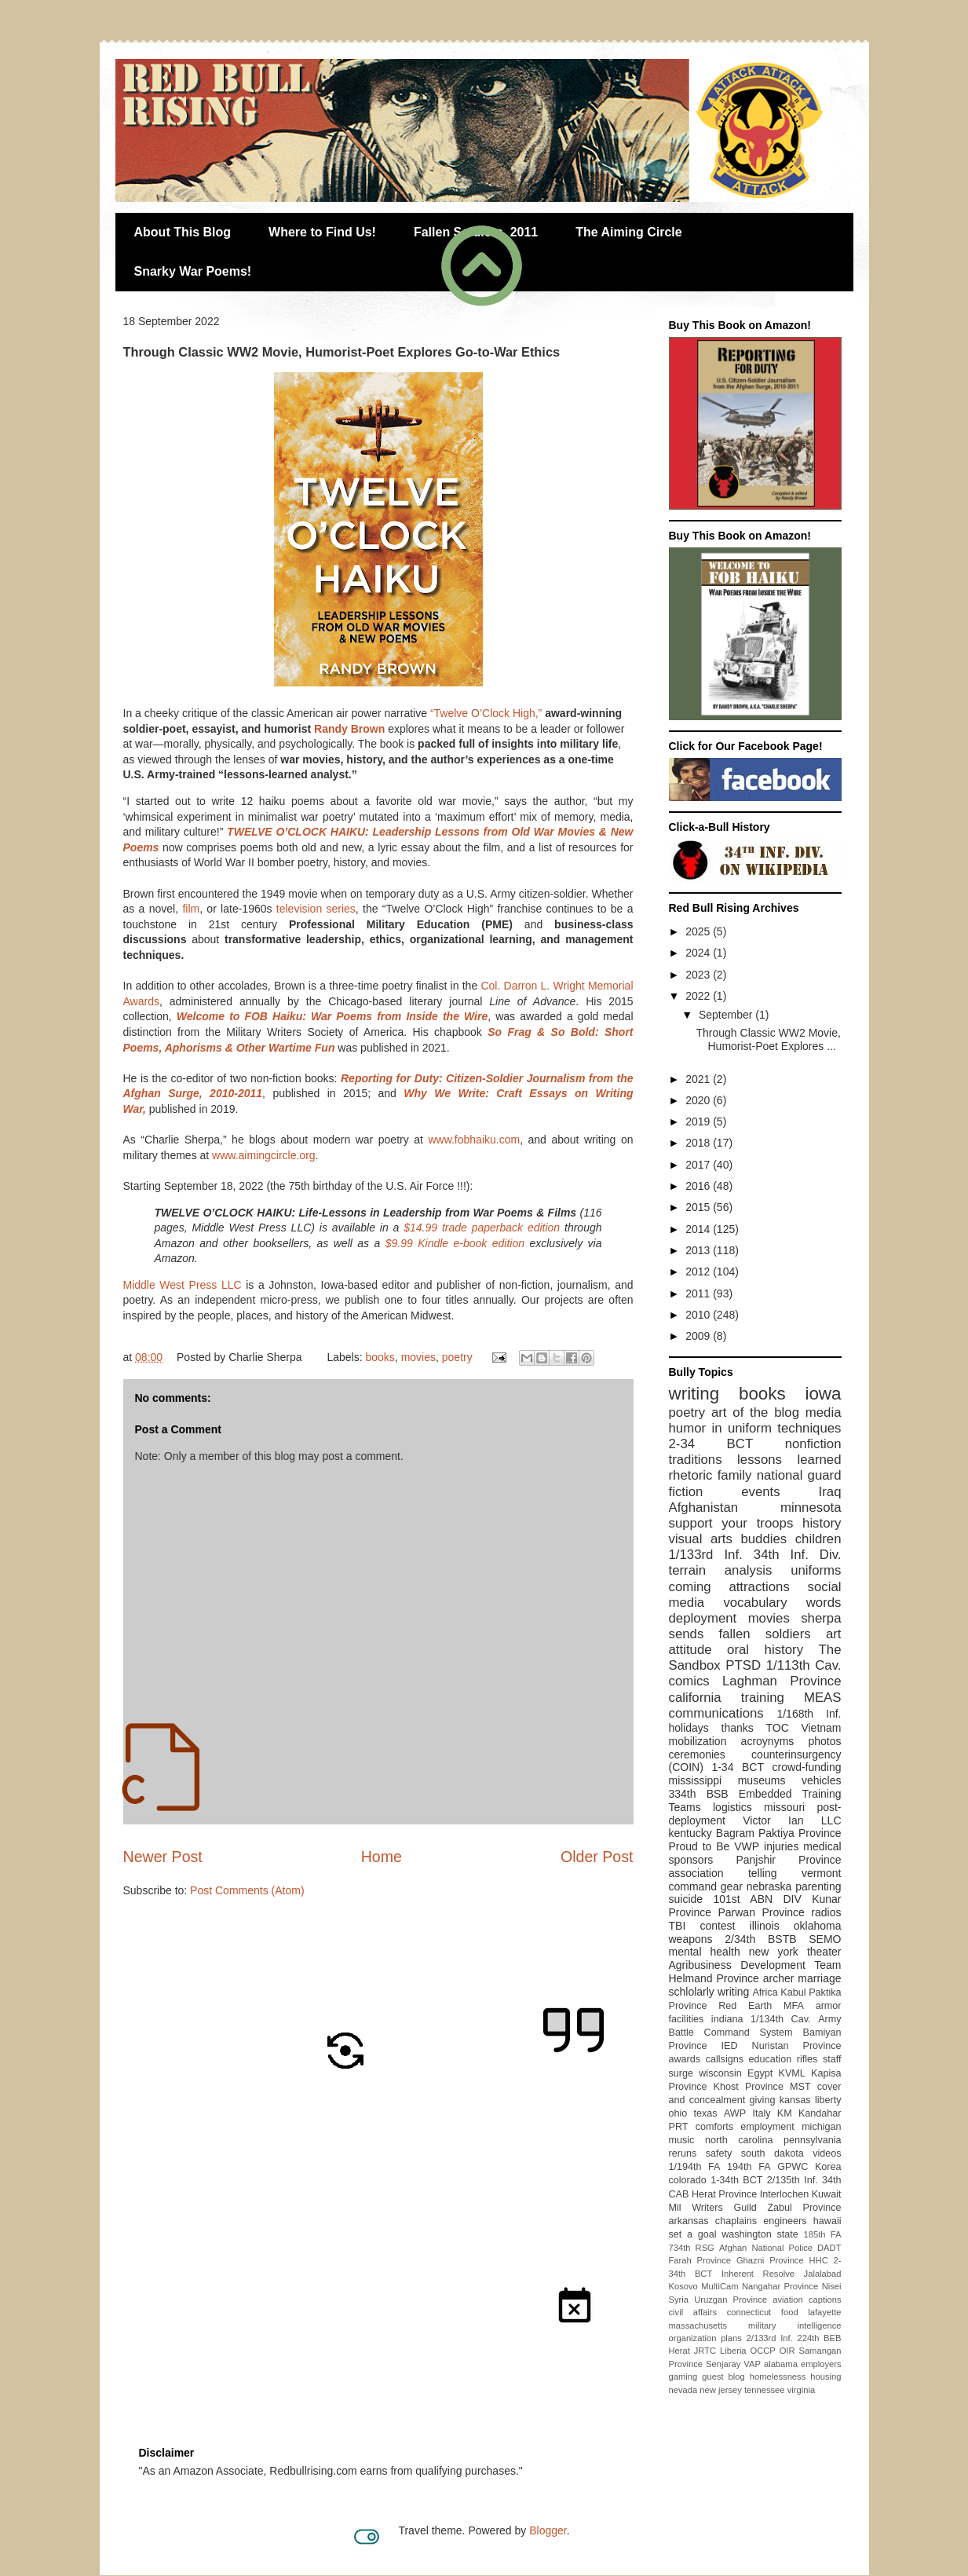 This screenshot has width=968, height=2576. Describe the element at coordinates (163, 1767) in the screenshot. I see `open a C programming language file` at that location.